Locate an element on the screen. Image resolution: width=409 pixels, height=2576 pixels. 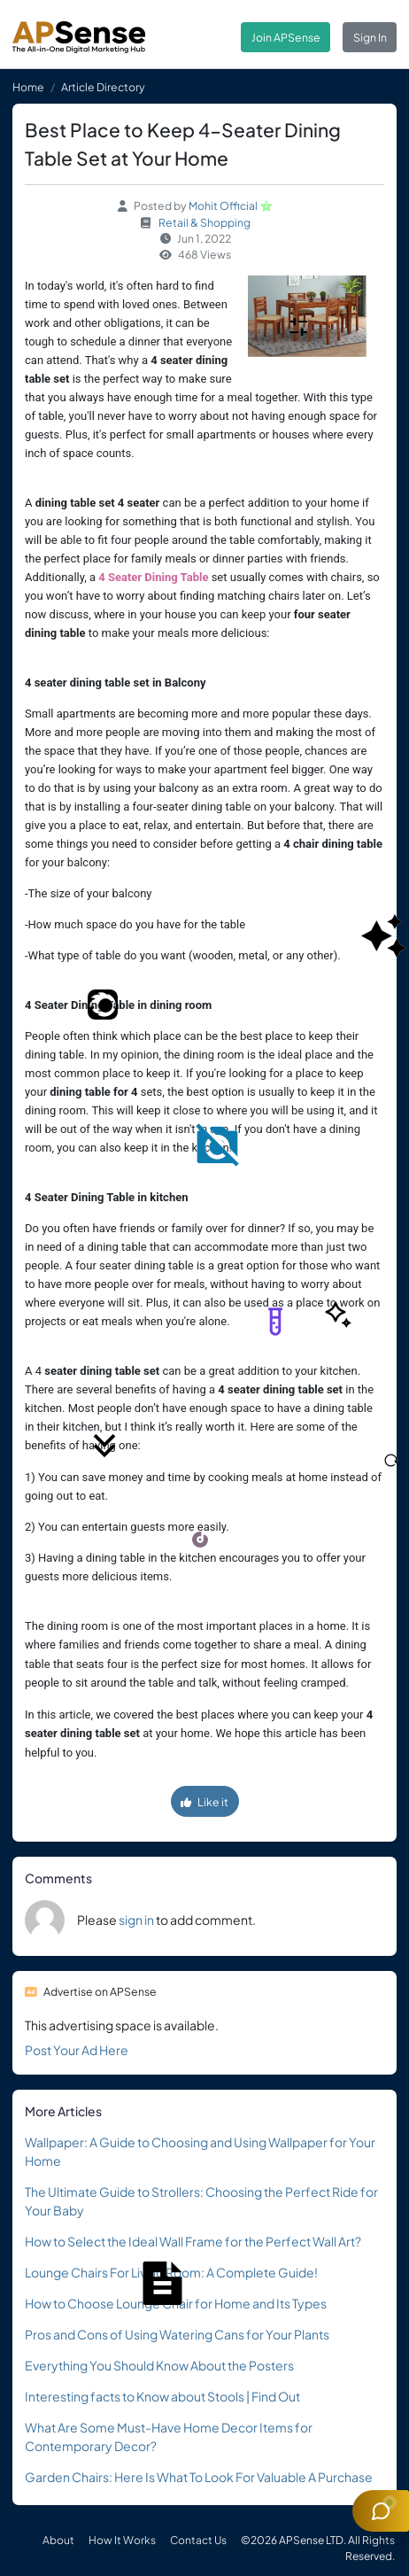
scroll down to see more content is located at coordinates (104, 1445).